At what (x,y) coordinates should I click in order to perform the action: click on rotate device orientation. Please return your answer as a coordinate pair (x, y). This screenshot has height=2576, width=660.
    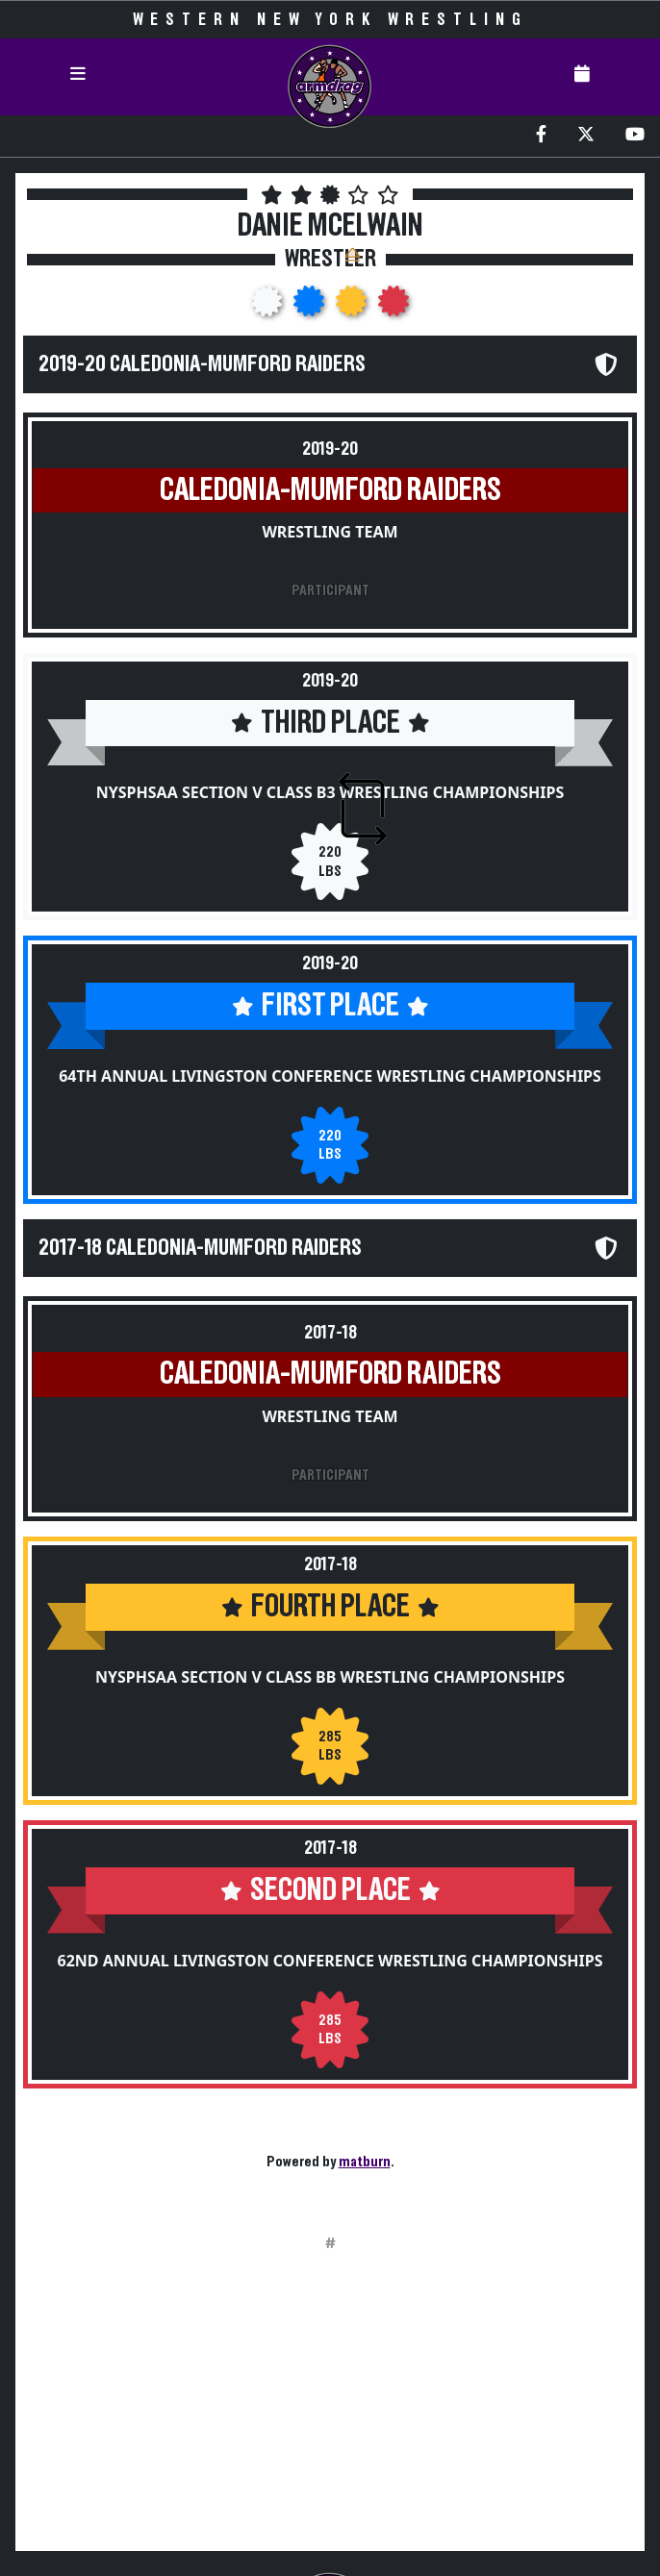
    Looking at the image, I should click on (363, 809).